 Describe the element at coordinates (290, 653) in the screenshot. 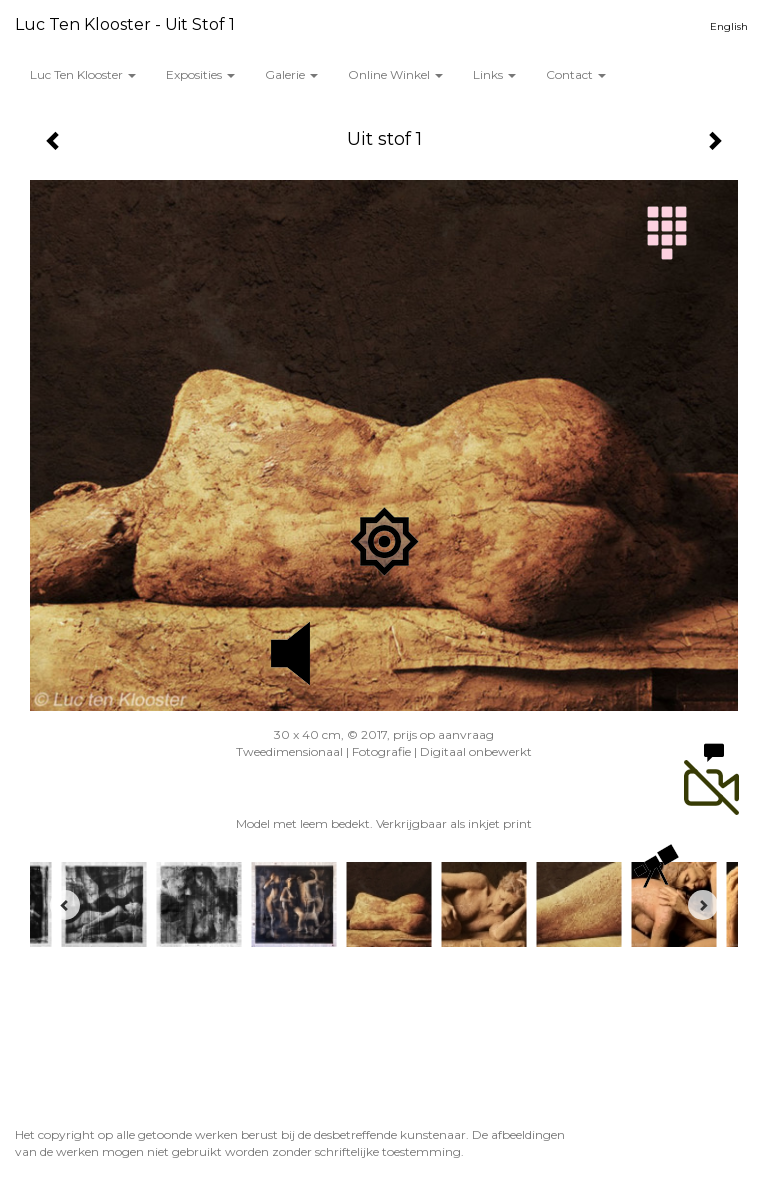

I see `mute audio or sound` at that location.